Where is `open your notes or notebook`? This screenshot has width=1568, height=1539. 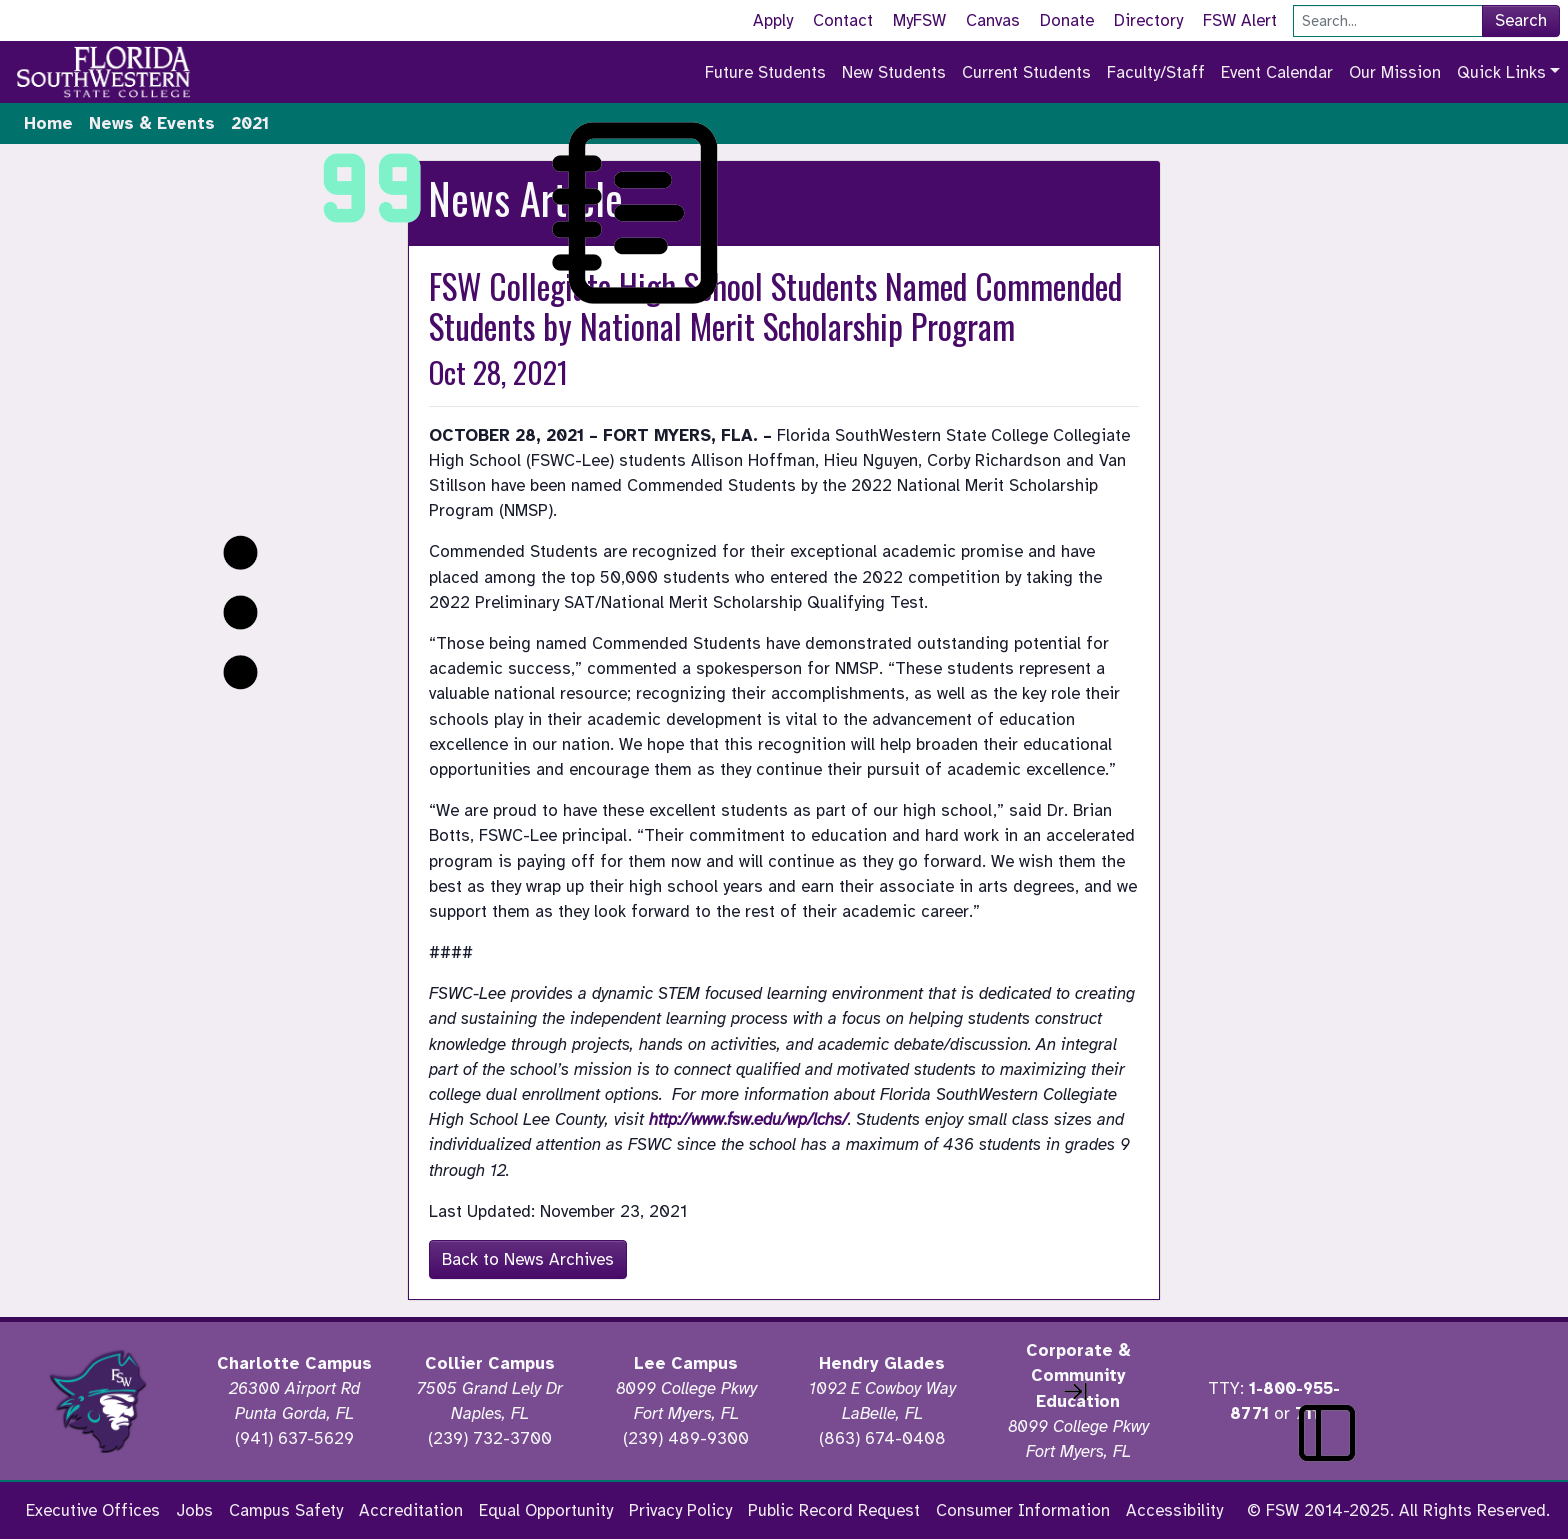 open your notes or notebook is located at coordinates (643, 213).